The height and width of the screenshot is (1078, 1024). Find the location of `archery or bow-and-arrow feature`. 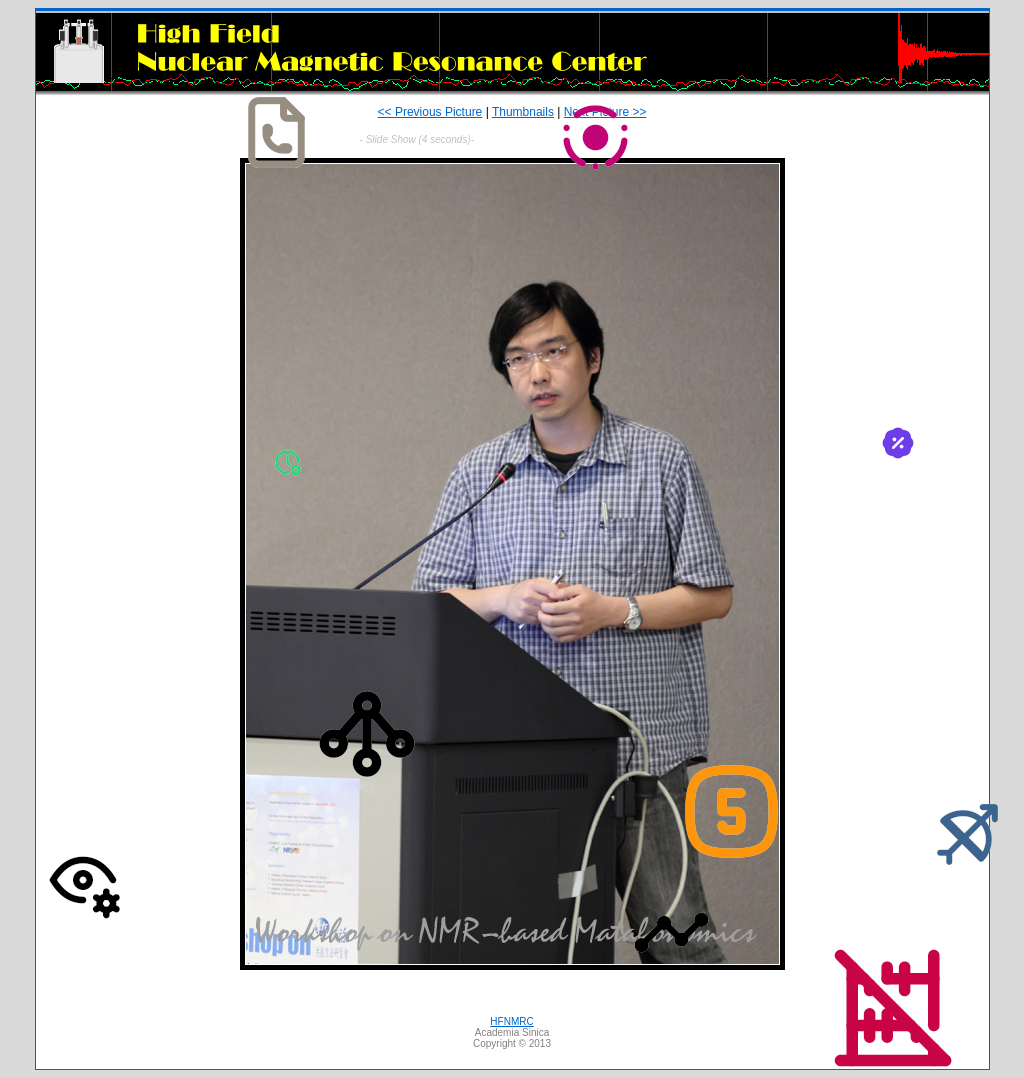

archery or bow-and-arrow feature is located at coordinates (967, 834).